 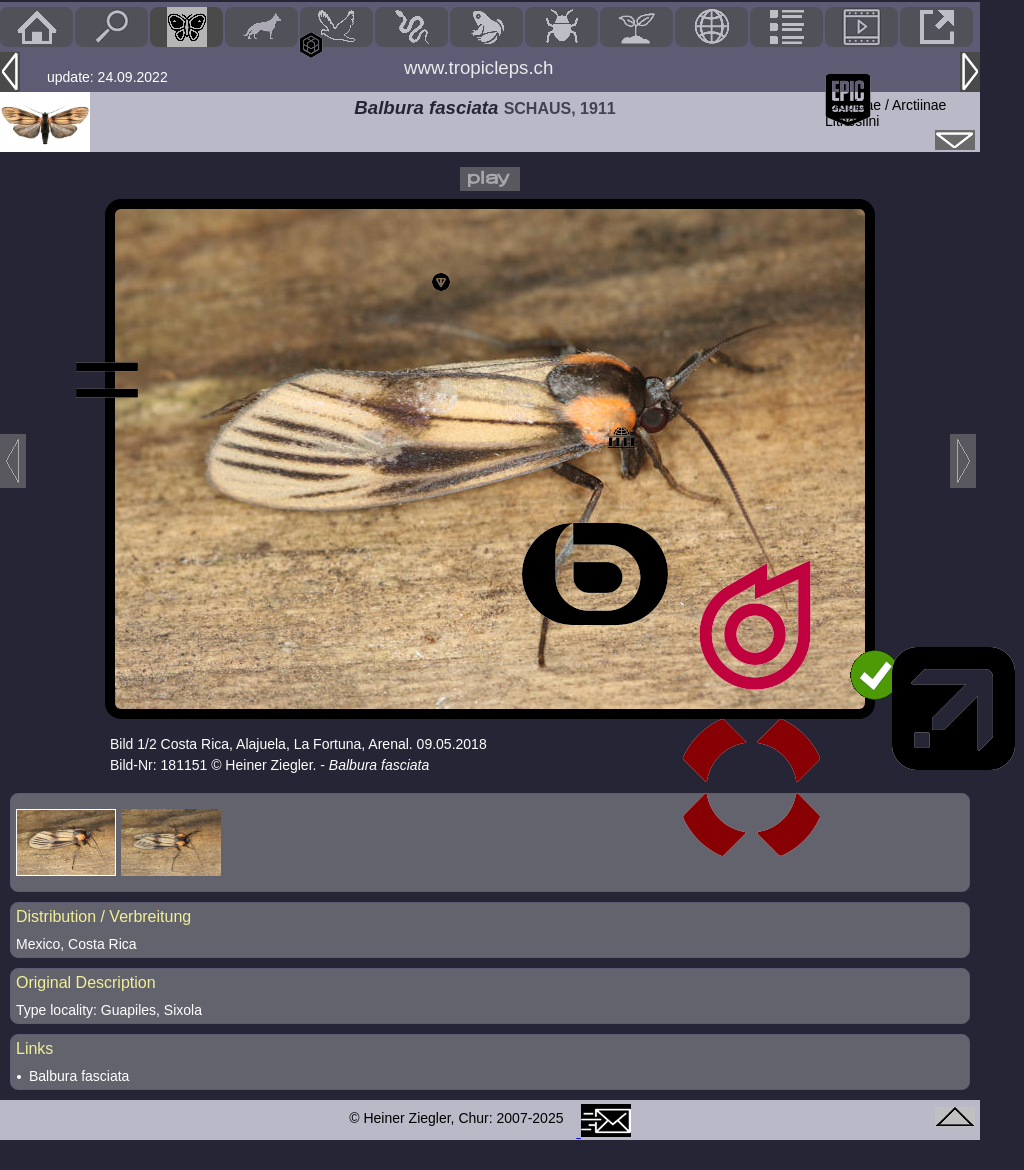 I want to click on boulanger brand logo, so click(x=595, y=574).